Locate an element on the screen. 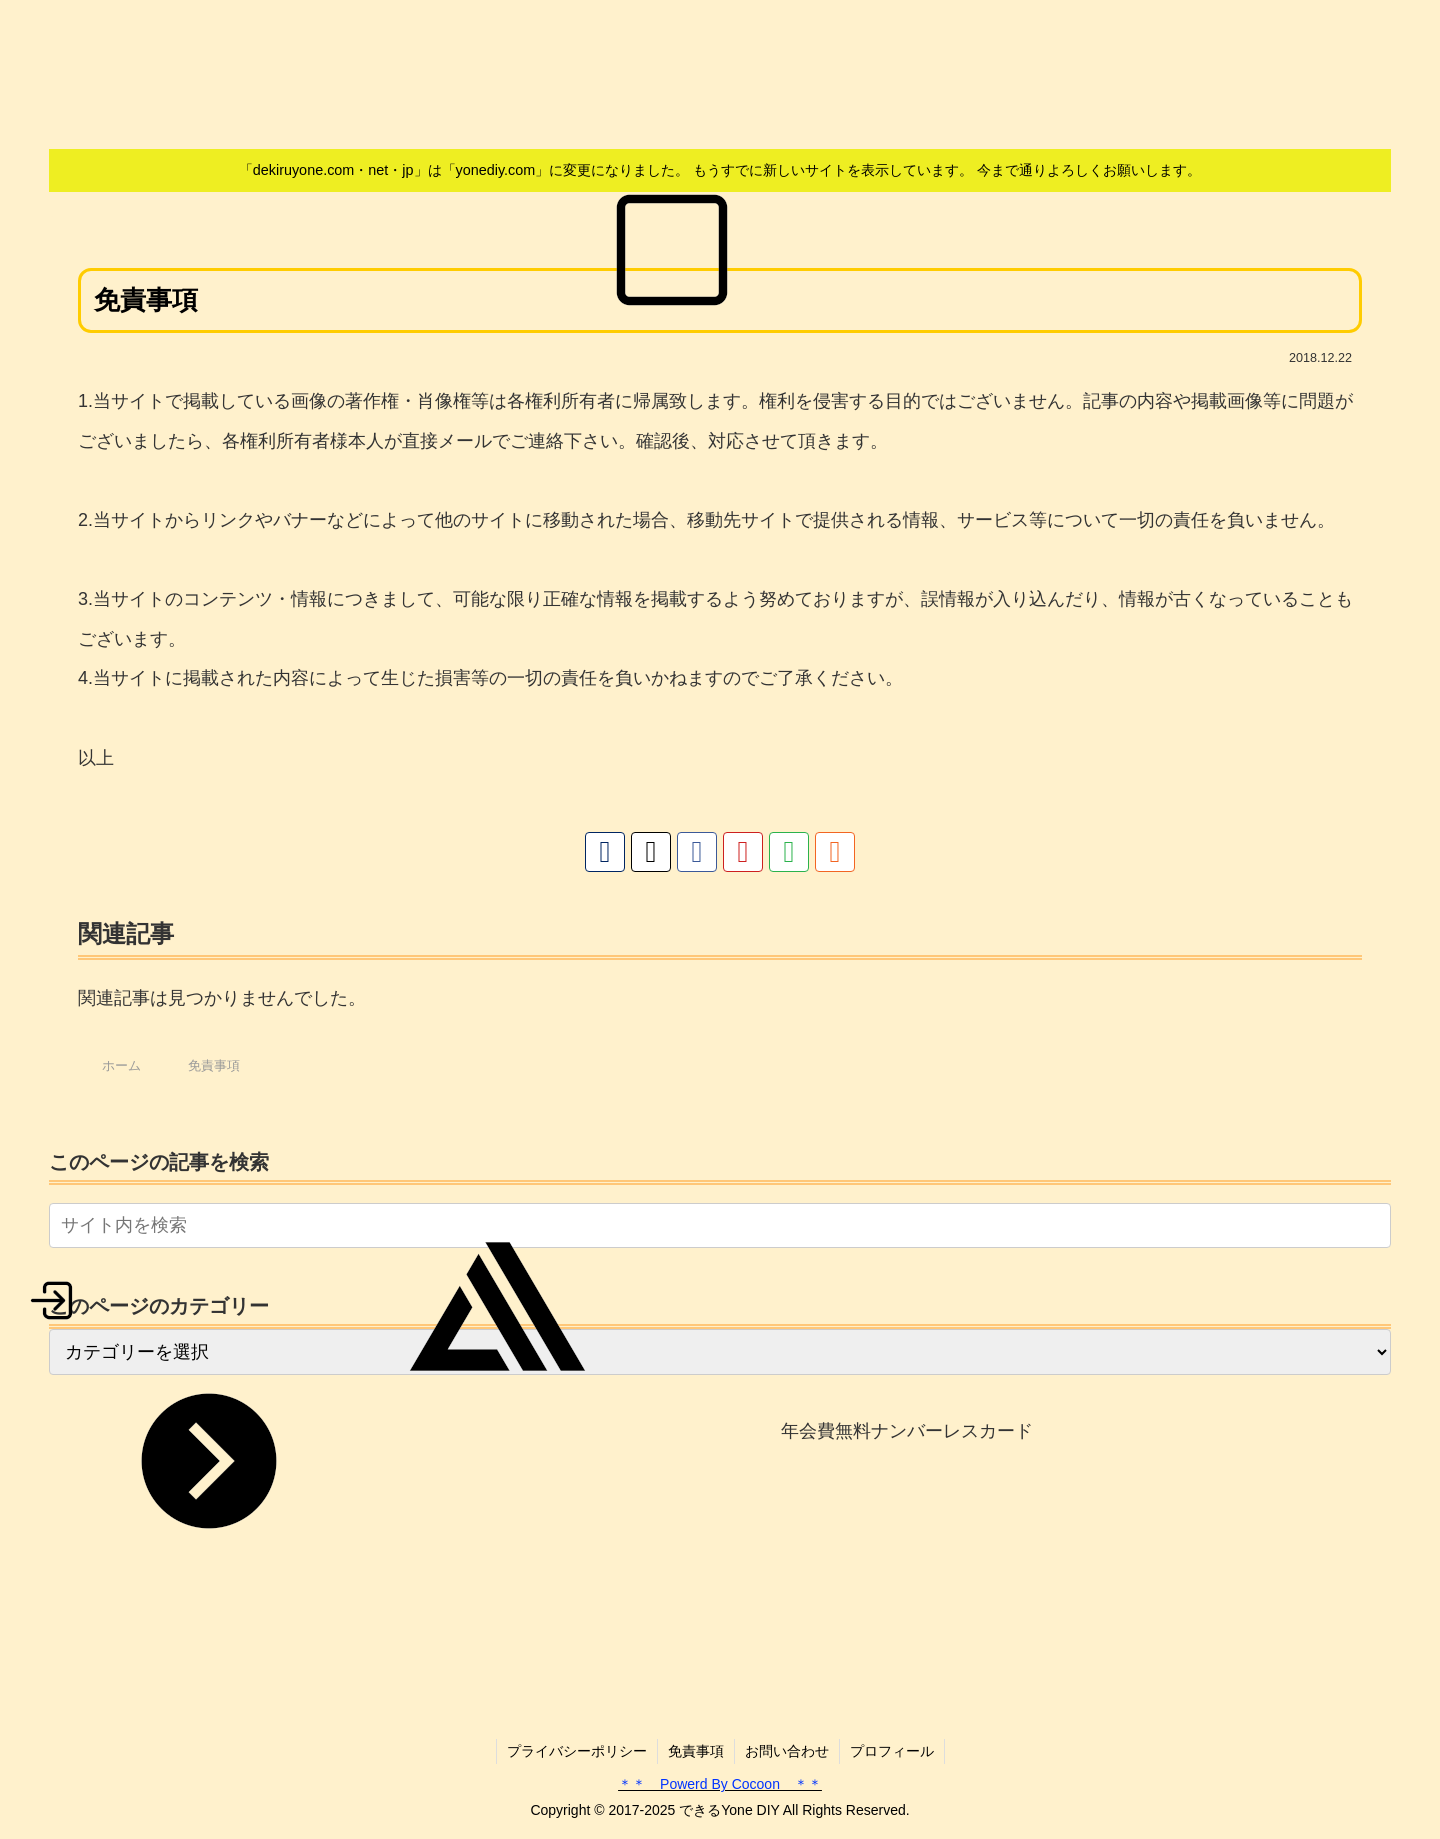 The image size is (1440, 1839). log in to your account is located at coordinates (51, 1300).